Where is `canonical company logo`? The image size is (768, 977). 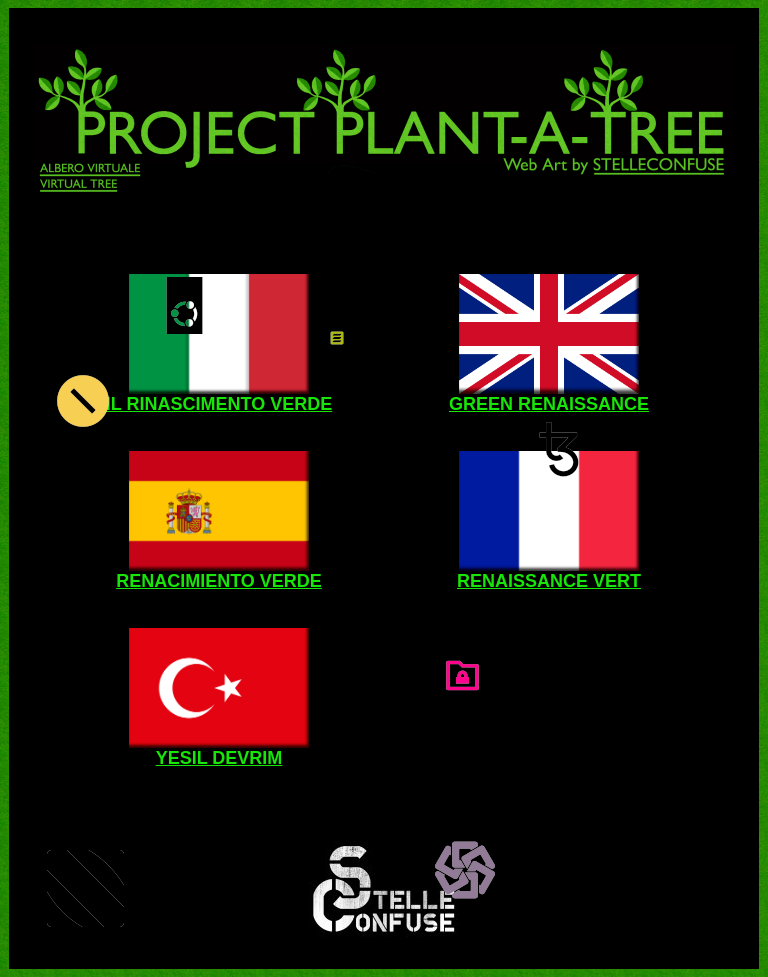 canonical company logo is located at coordinates (184, 305).